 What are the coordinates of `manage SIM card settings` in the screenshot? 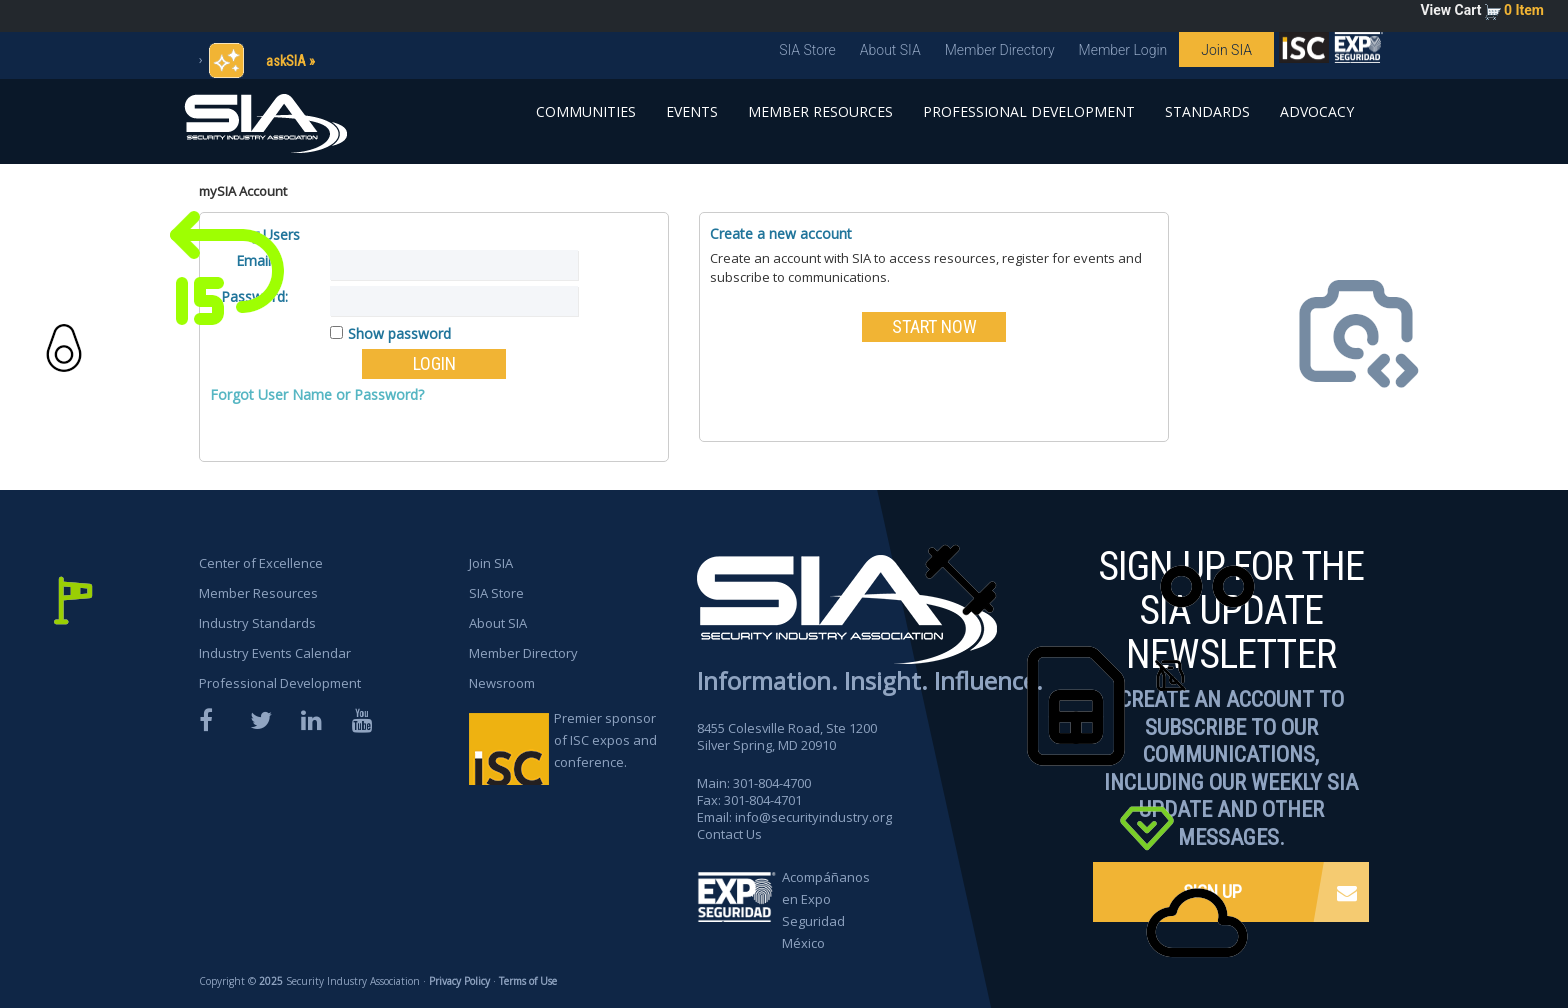 It's located at (1076, 706).